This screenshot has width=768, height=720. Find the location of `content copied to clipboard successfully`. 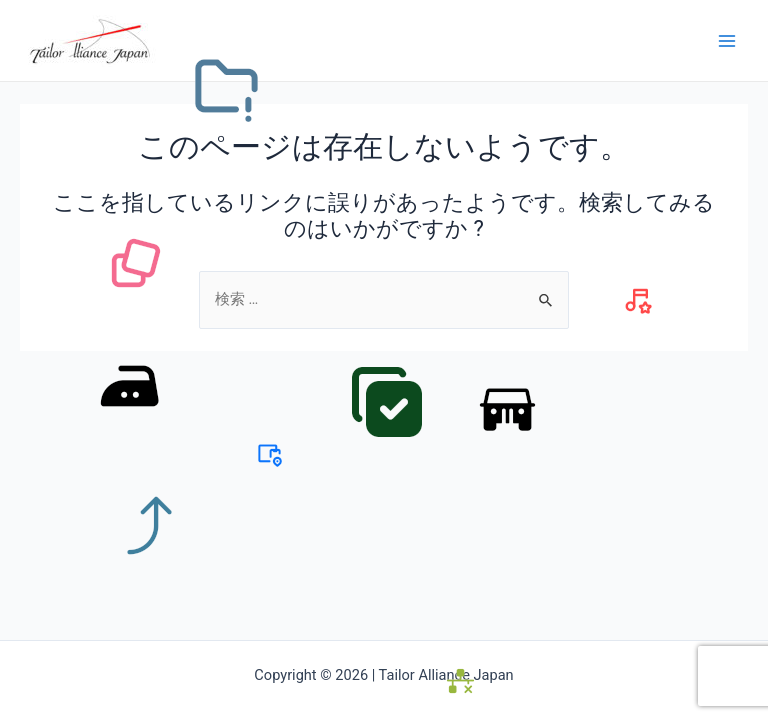

content copied to clipboard successfully is located at coordinates (387, 402).